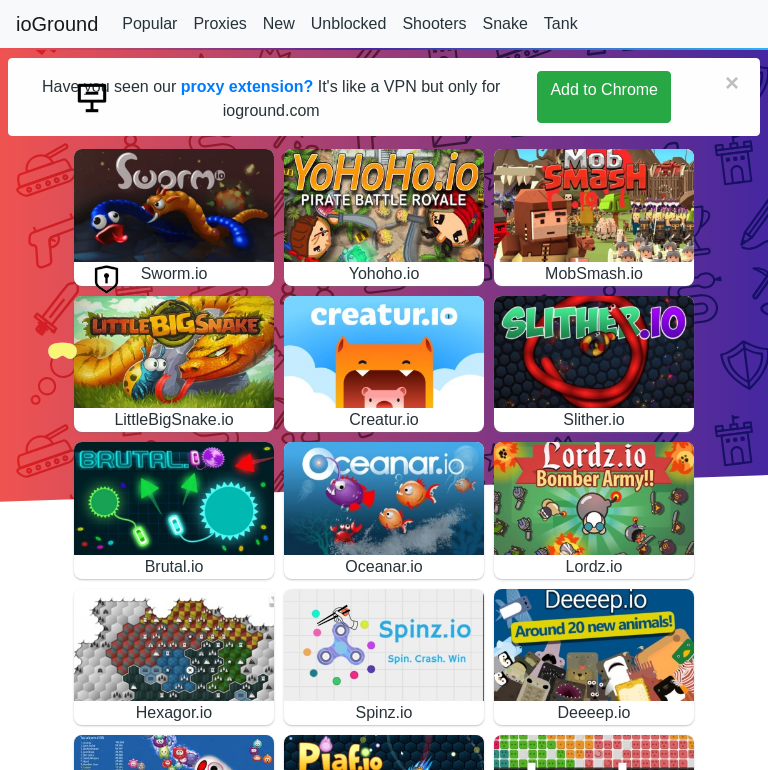 This screenshot has height=770, width=768. I want to click on access virtual reality or immersive mode, so click(62, 350).